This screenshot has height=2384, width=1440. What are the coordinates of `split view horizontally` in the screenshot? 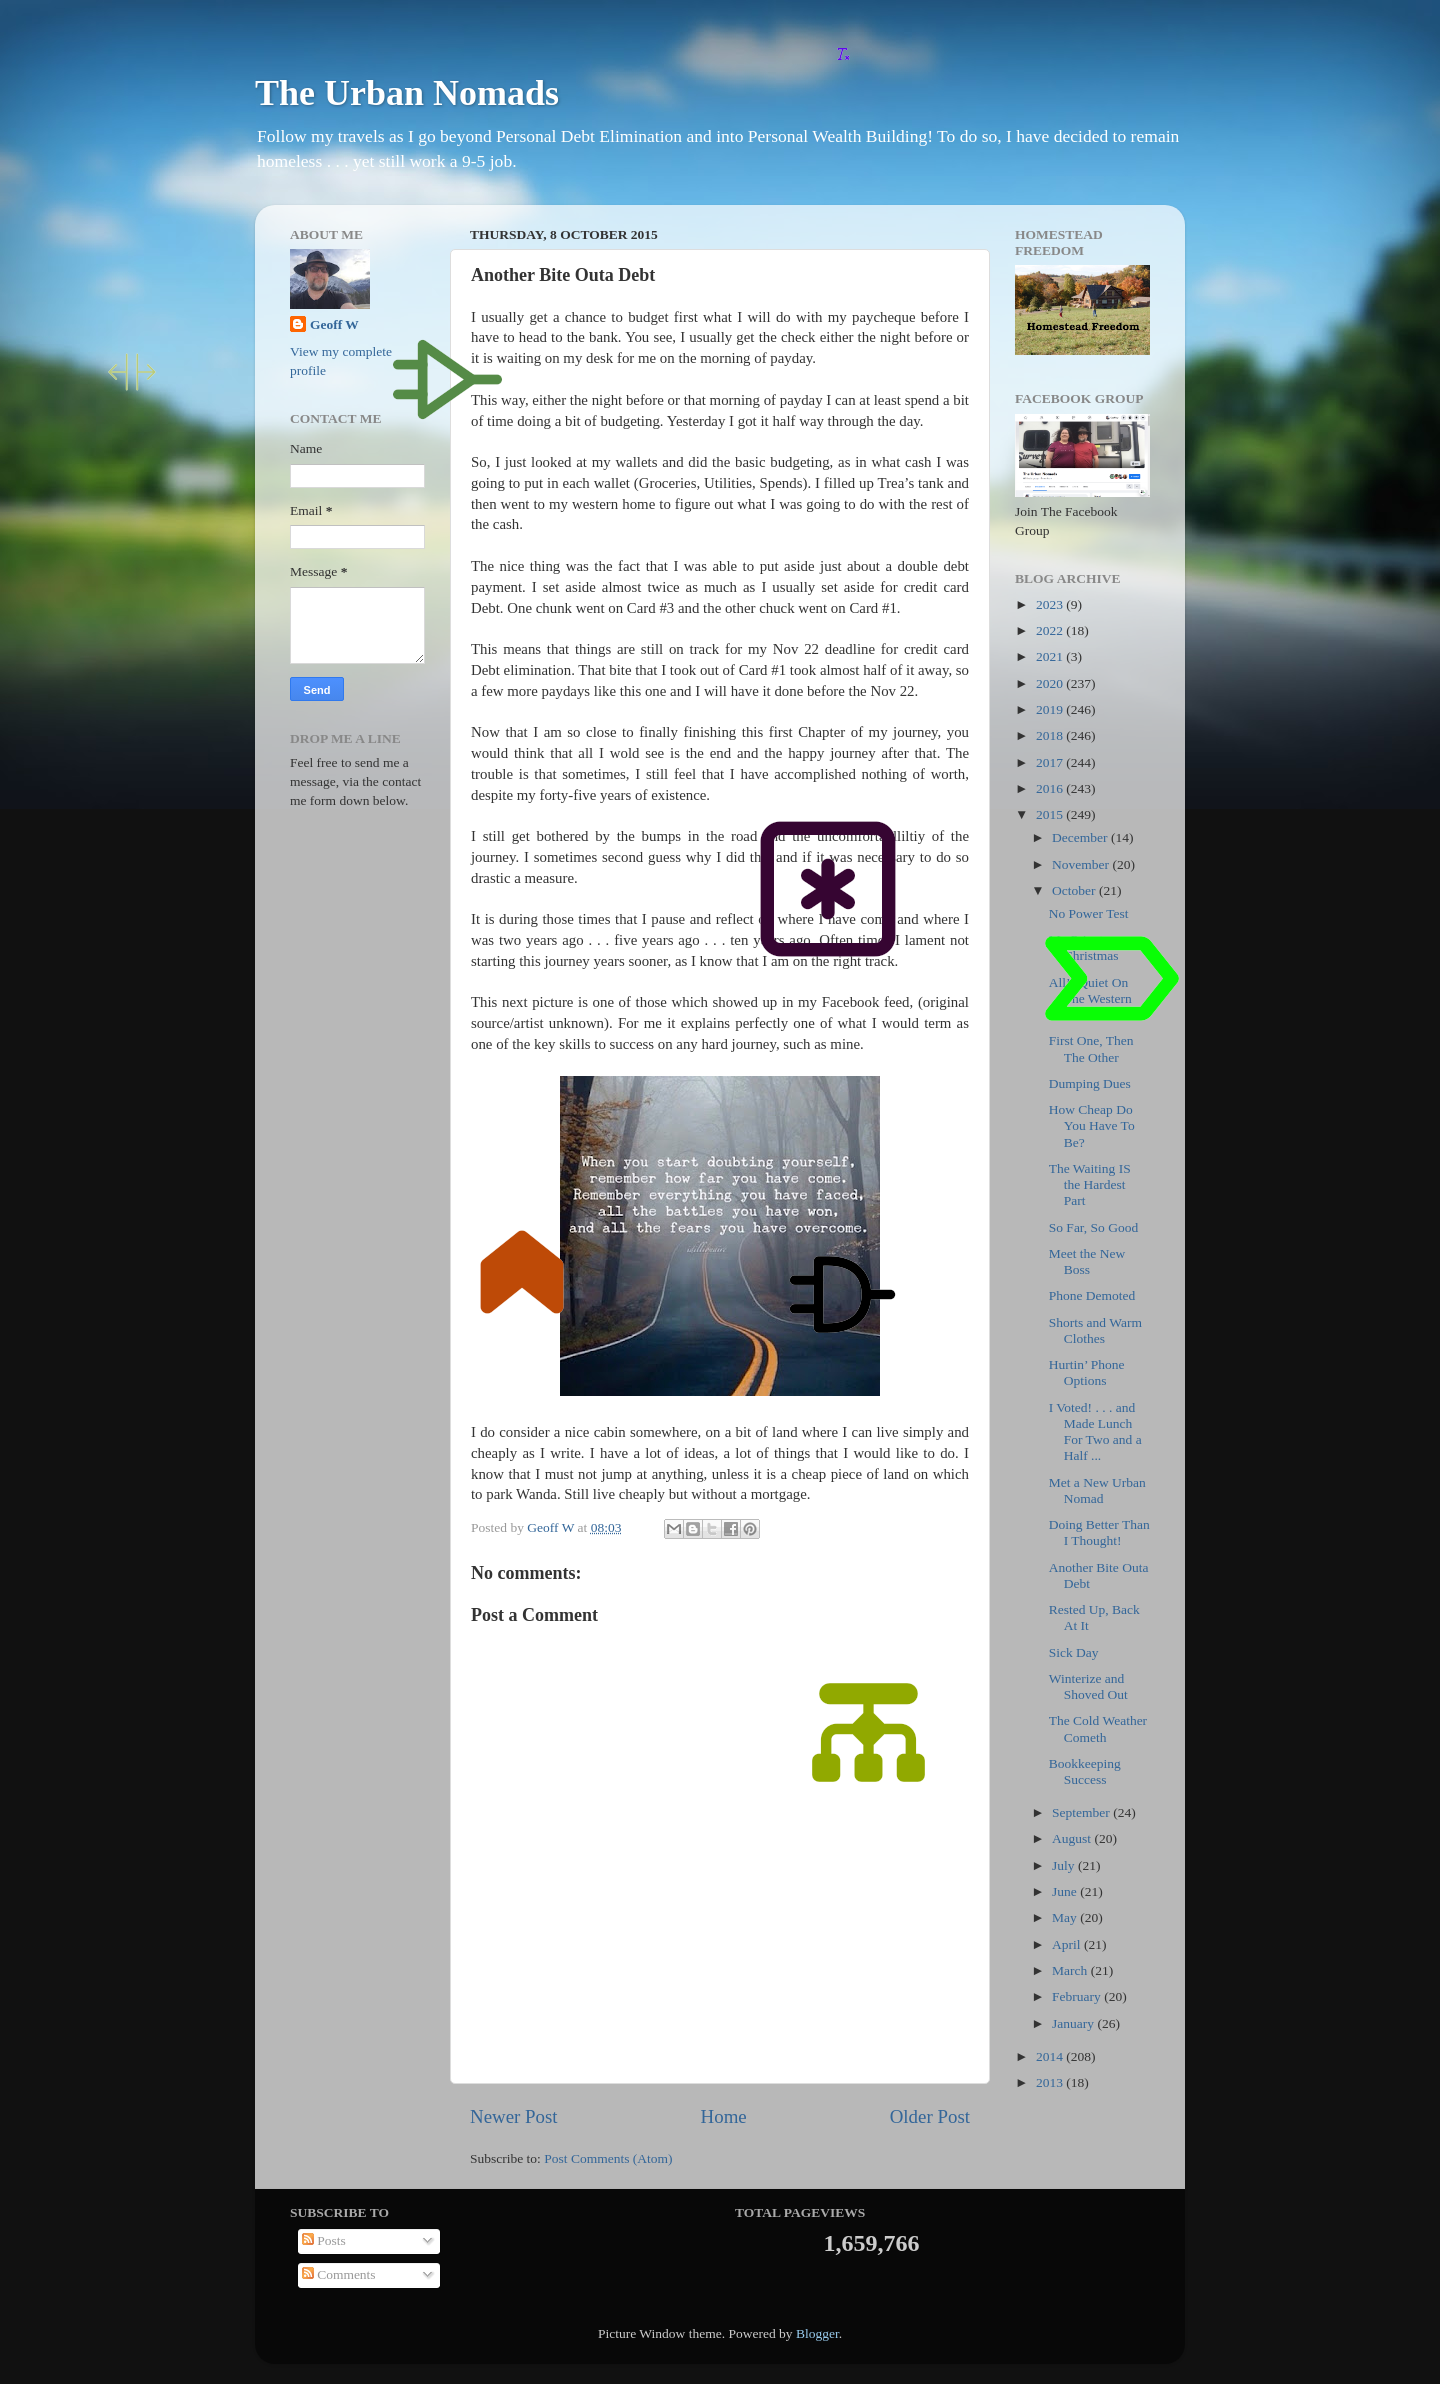 It's located at (132, 372).